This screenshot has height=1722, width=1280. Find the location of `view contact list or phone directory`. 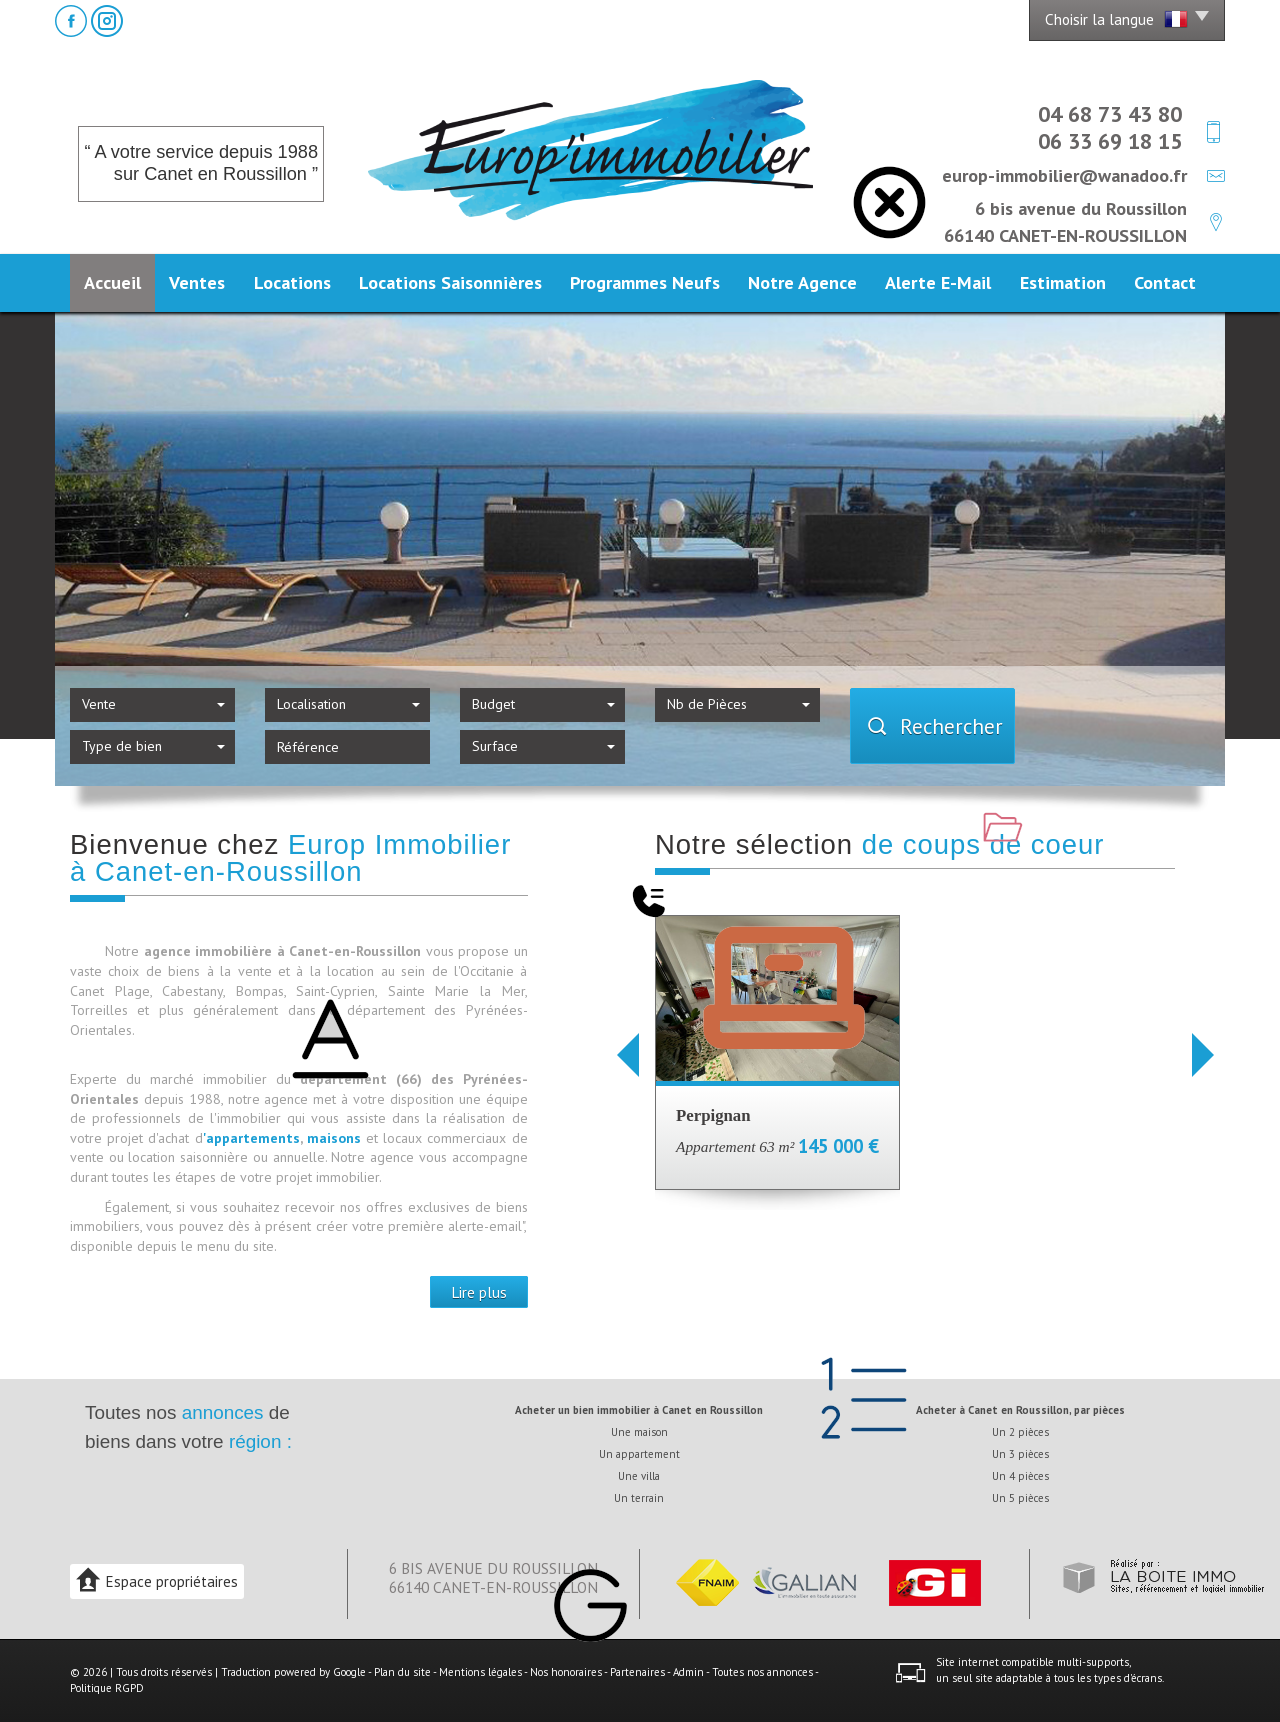

view contact list or phone directory is located at coordinates (649, 900).